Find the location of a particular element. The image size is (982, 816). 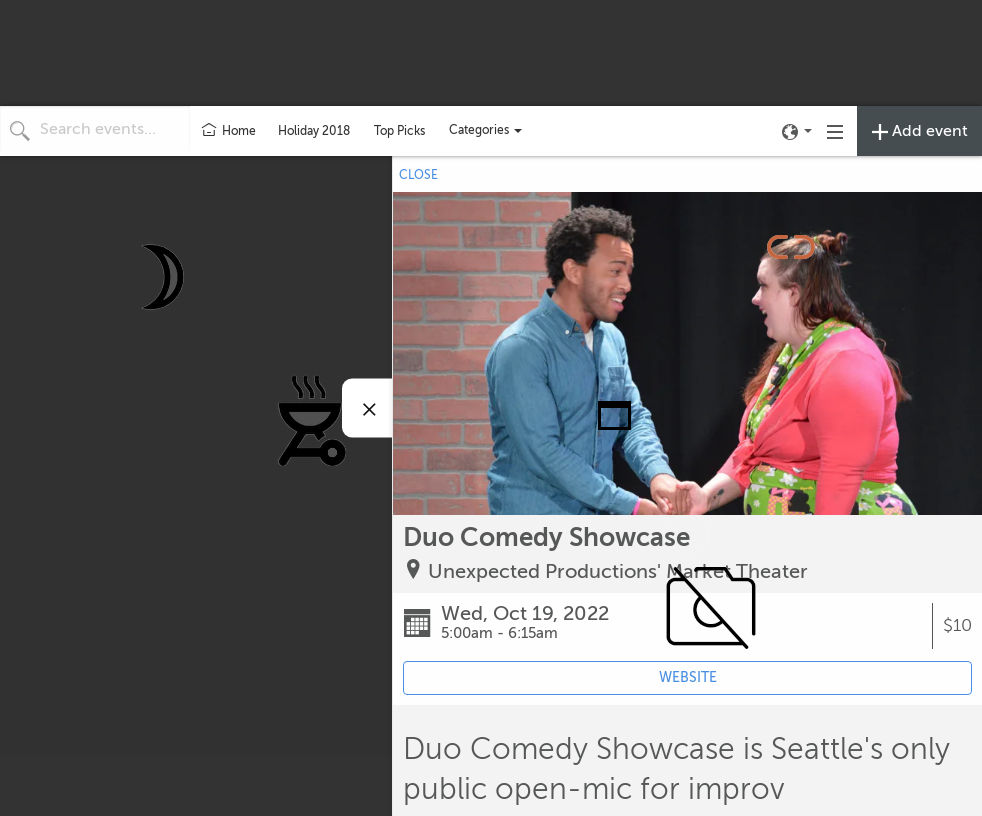

disconnect or remove a linked account is located at coordinates (791, 247).